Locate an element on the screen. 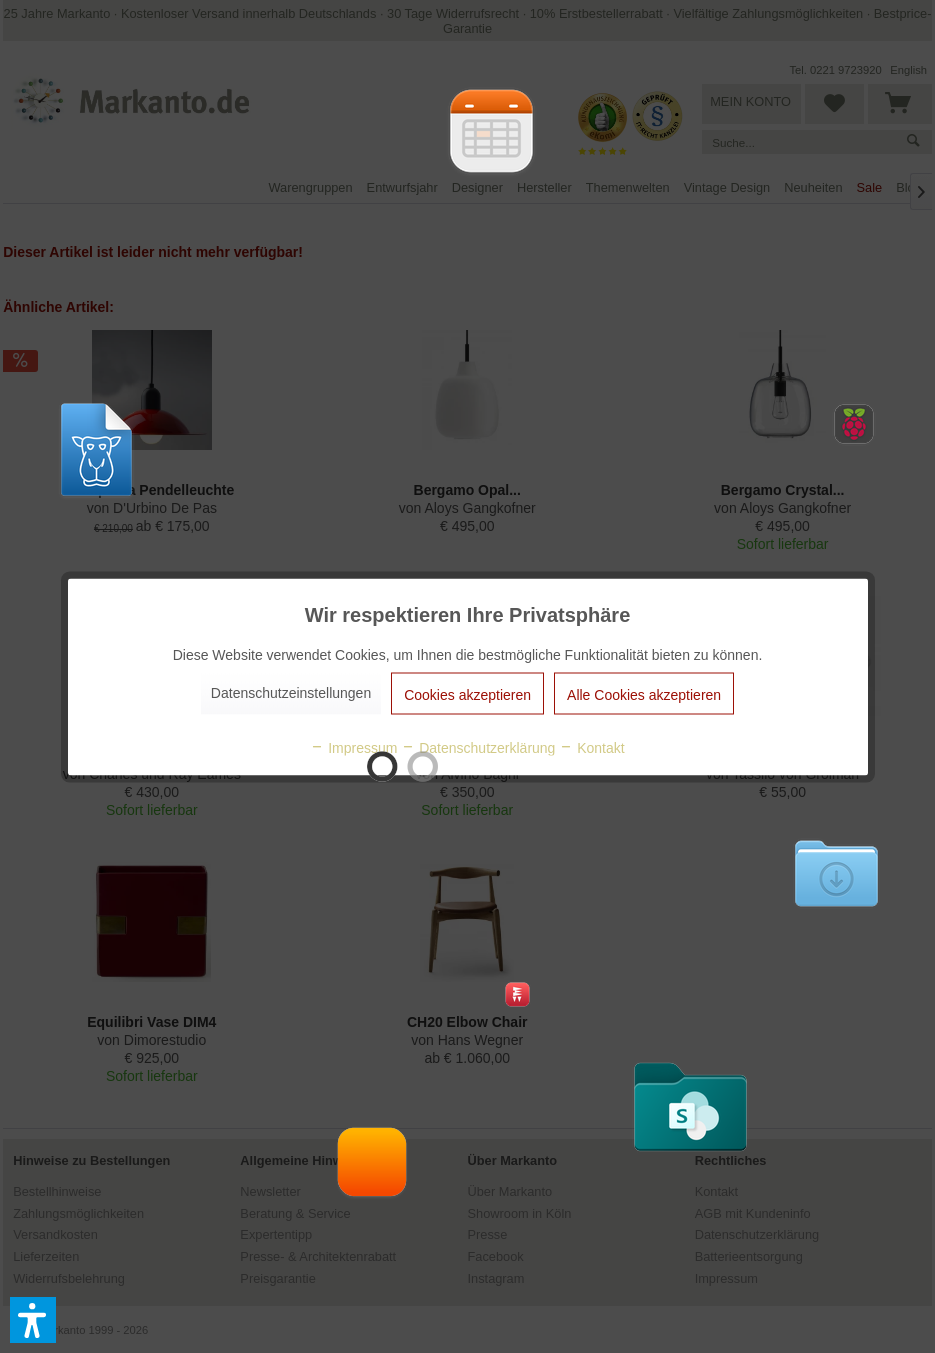  open microsoft sharepoint folder is located at coordinates (690, 1110).